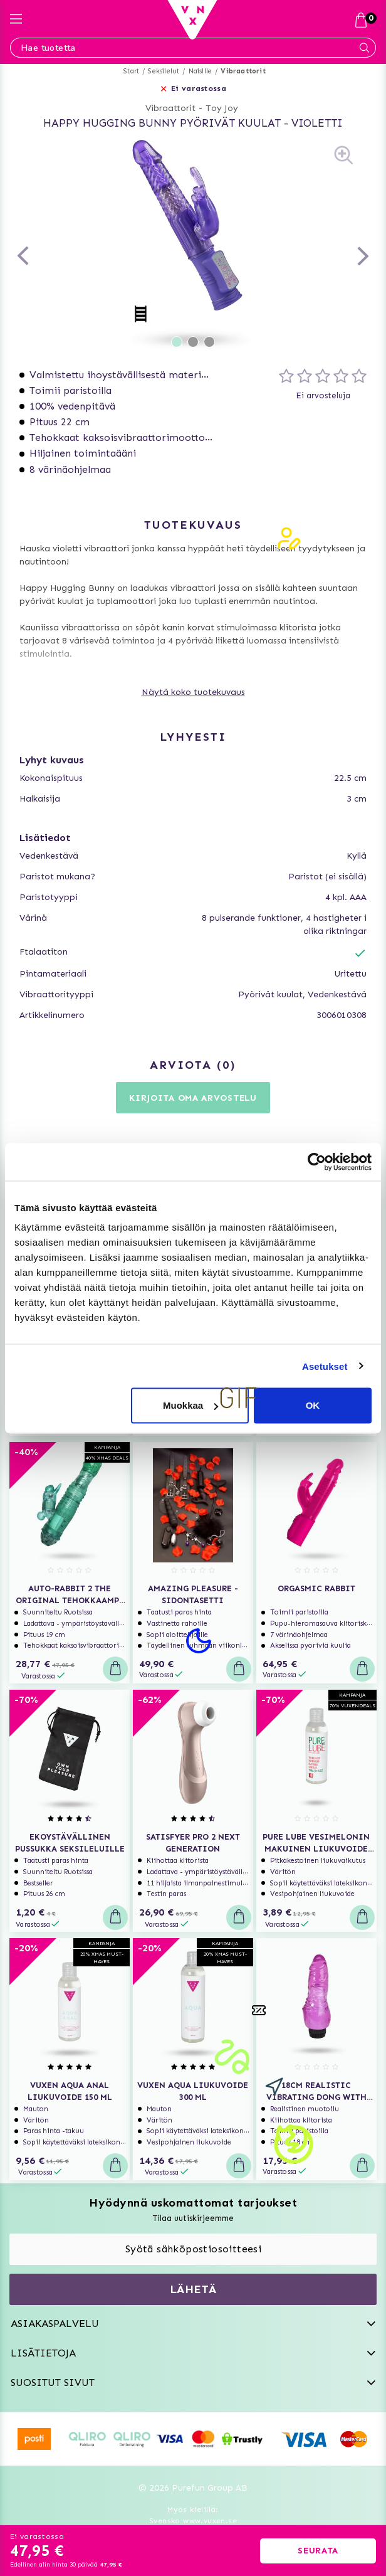  What do you see at coordinates (288, 538) in the screenshot?
I see `edit your profile` at bounding box center [288, 538].